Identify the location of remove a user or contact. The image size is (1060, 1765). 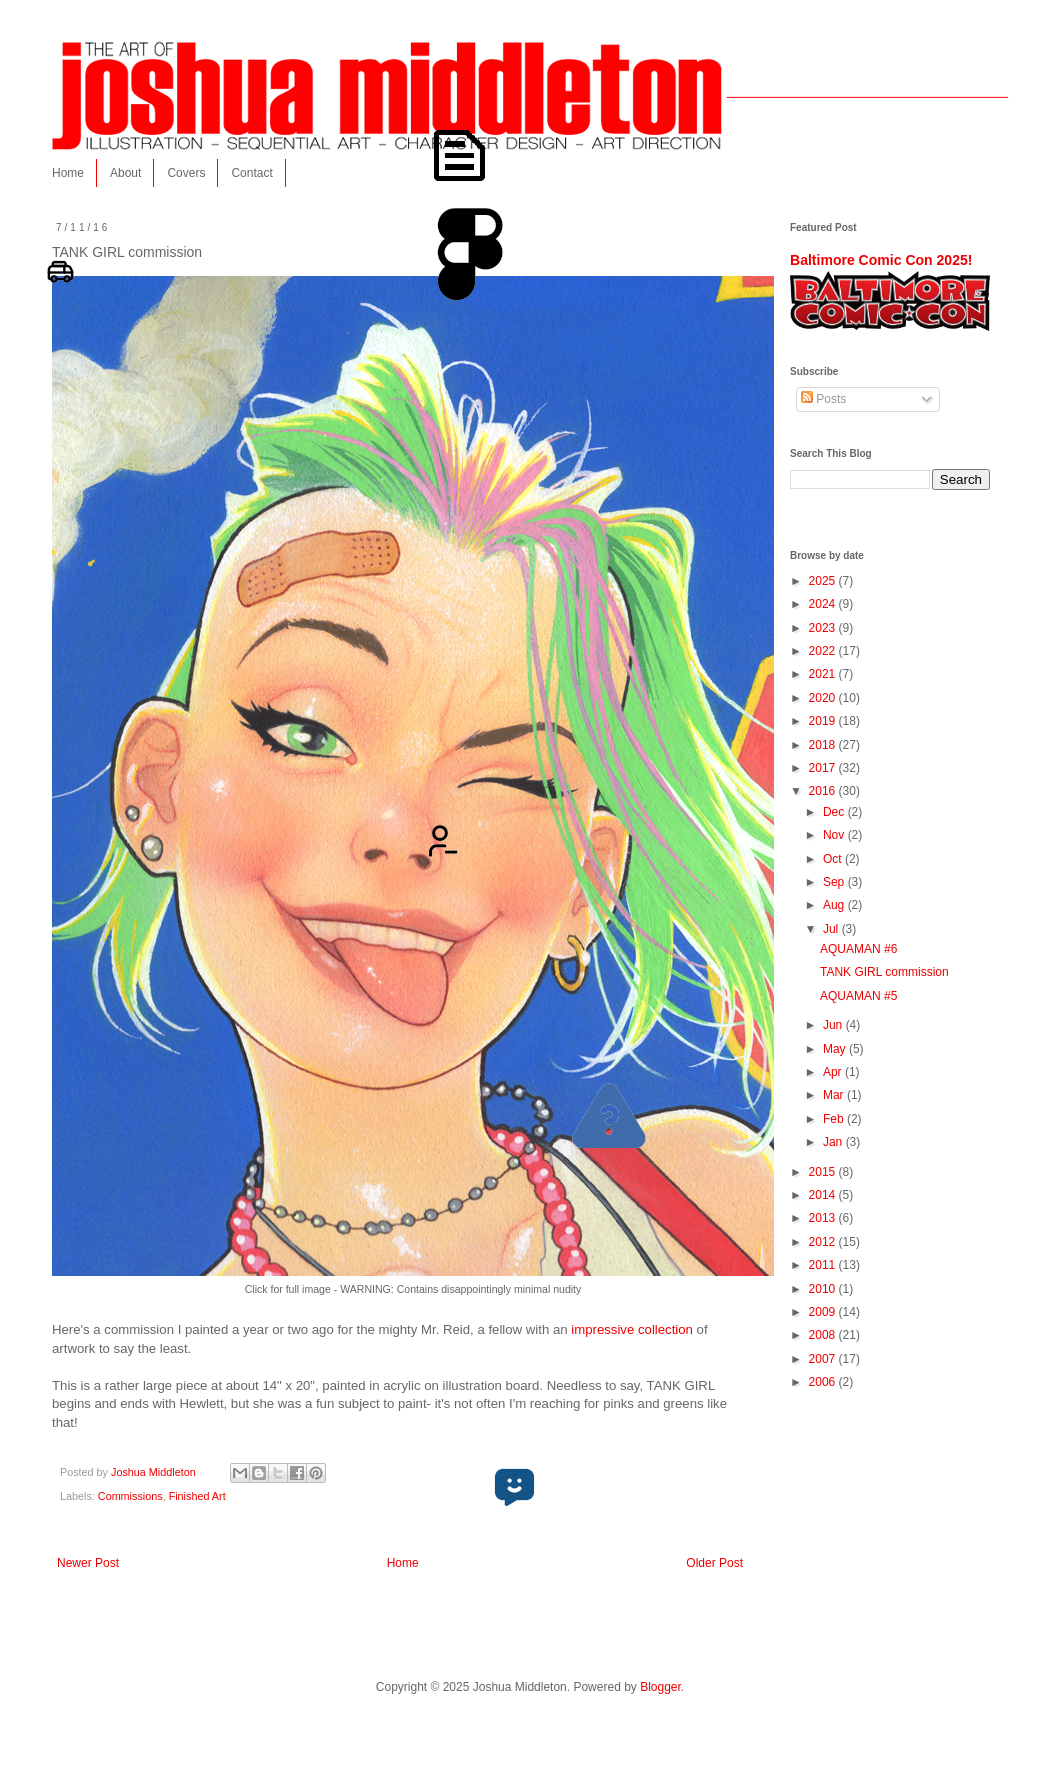
(440, 841).